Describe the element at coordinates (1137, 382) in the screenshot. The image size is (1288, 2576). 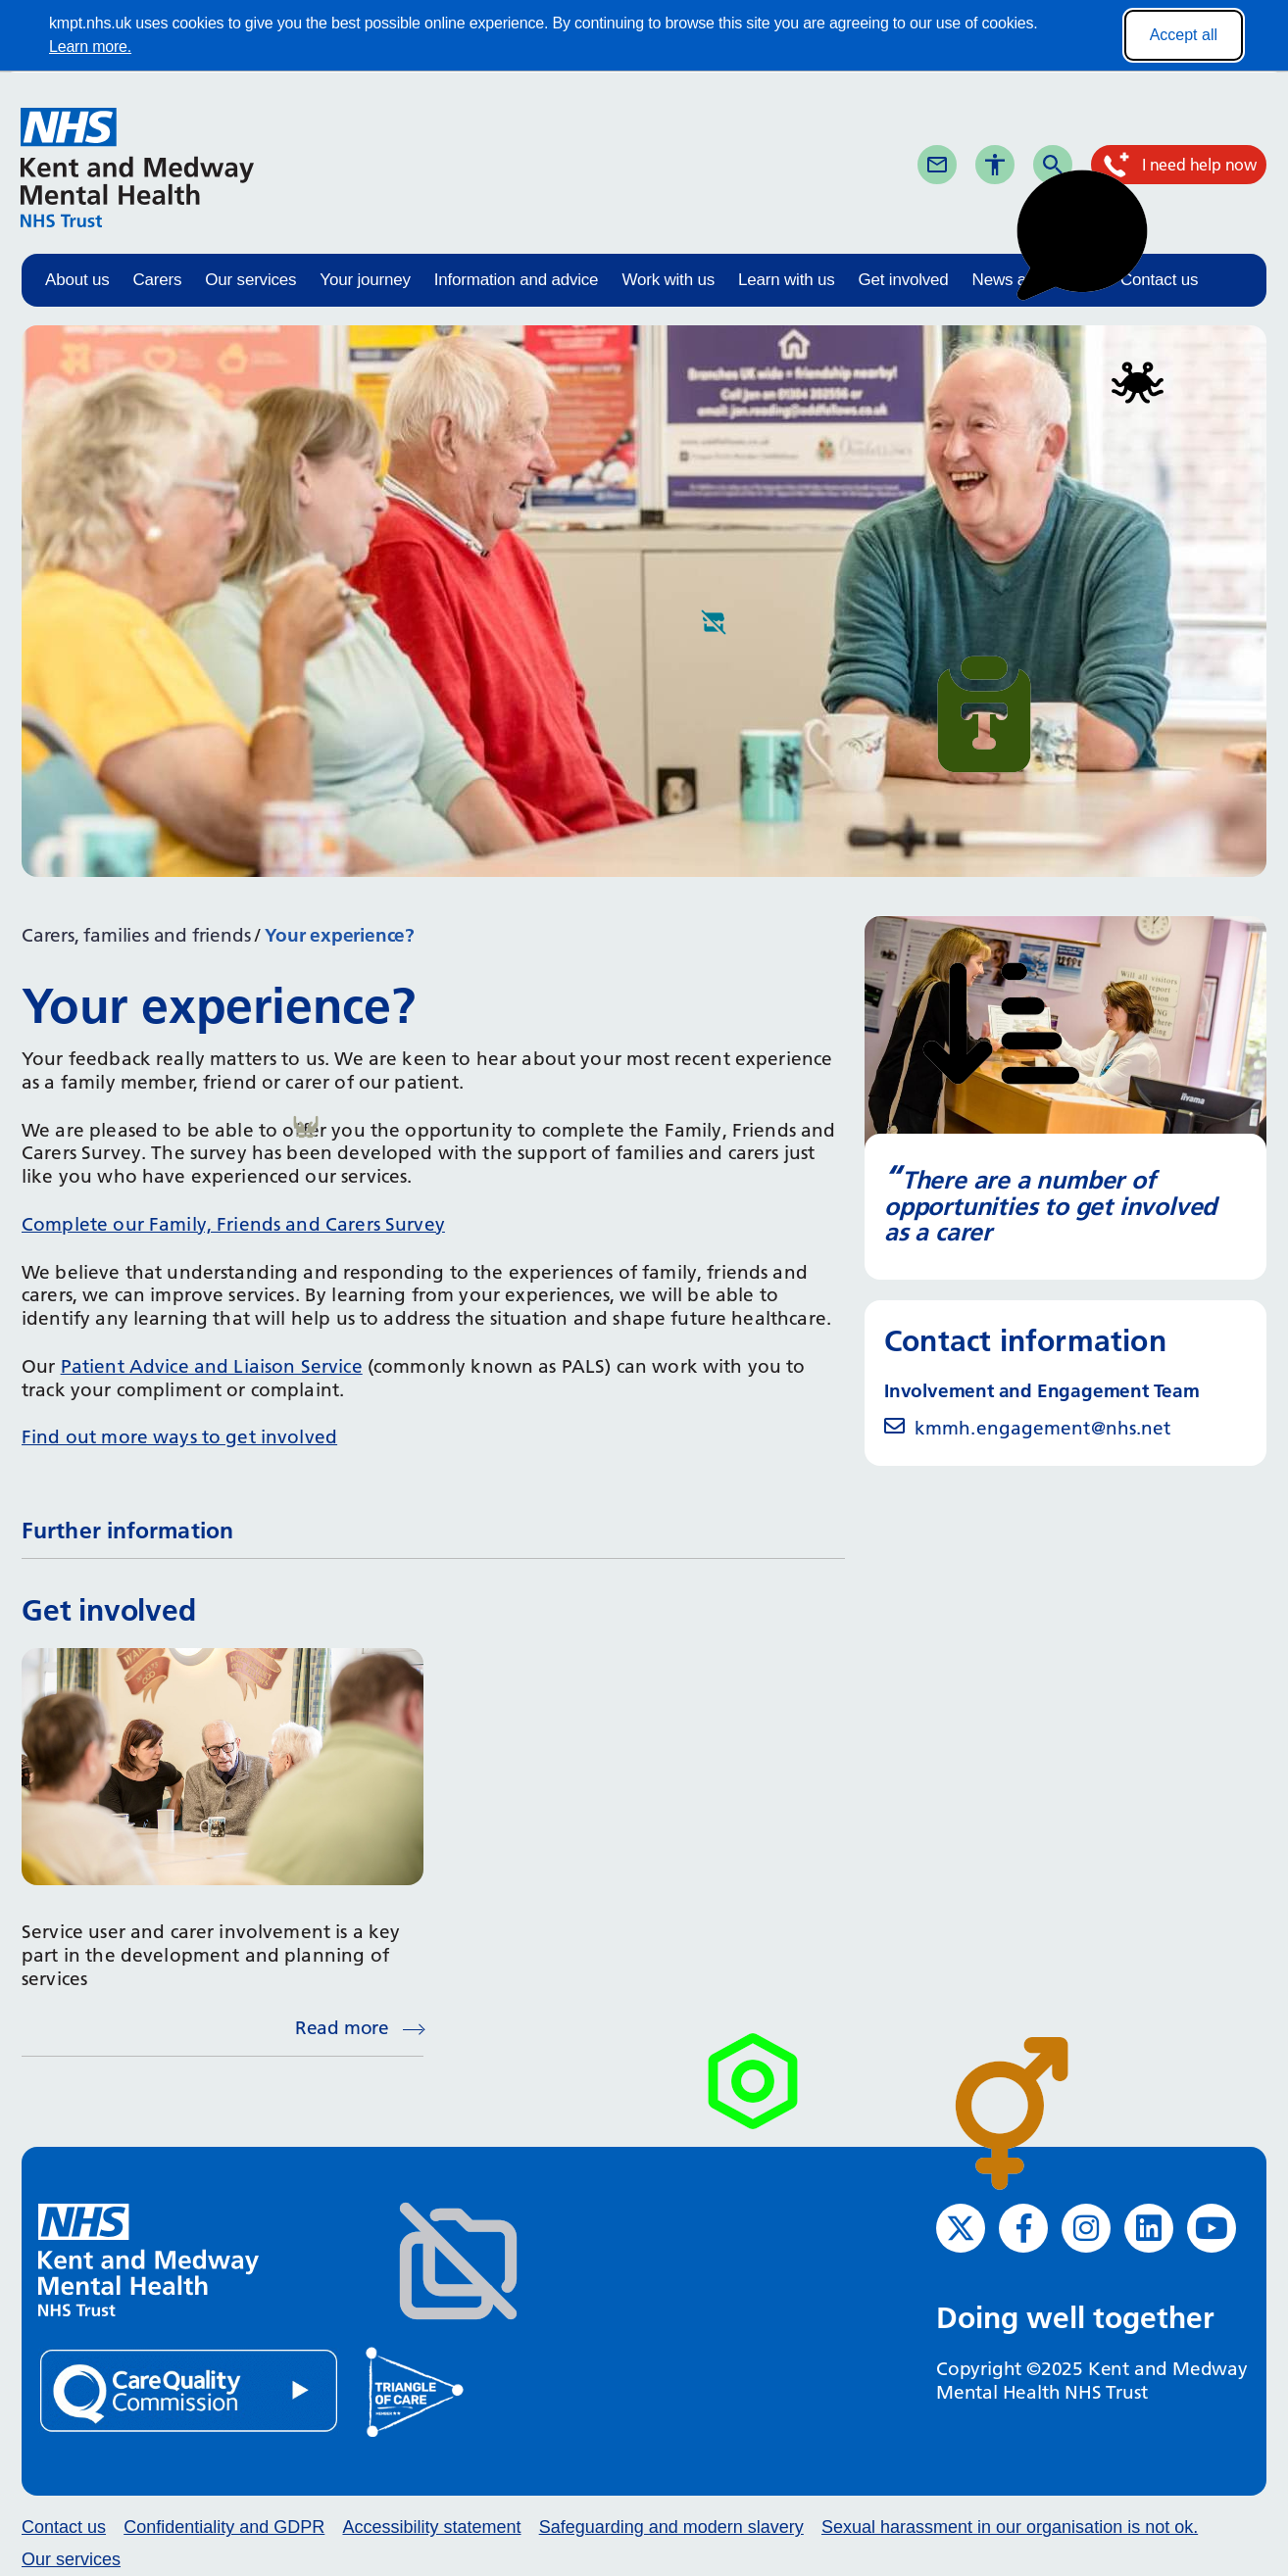
I see `represents the flying spaghetti monster or pastafarianism` at that location.